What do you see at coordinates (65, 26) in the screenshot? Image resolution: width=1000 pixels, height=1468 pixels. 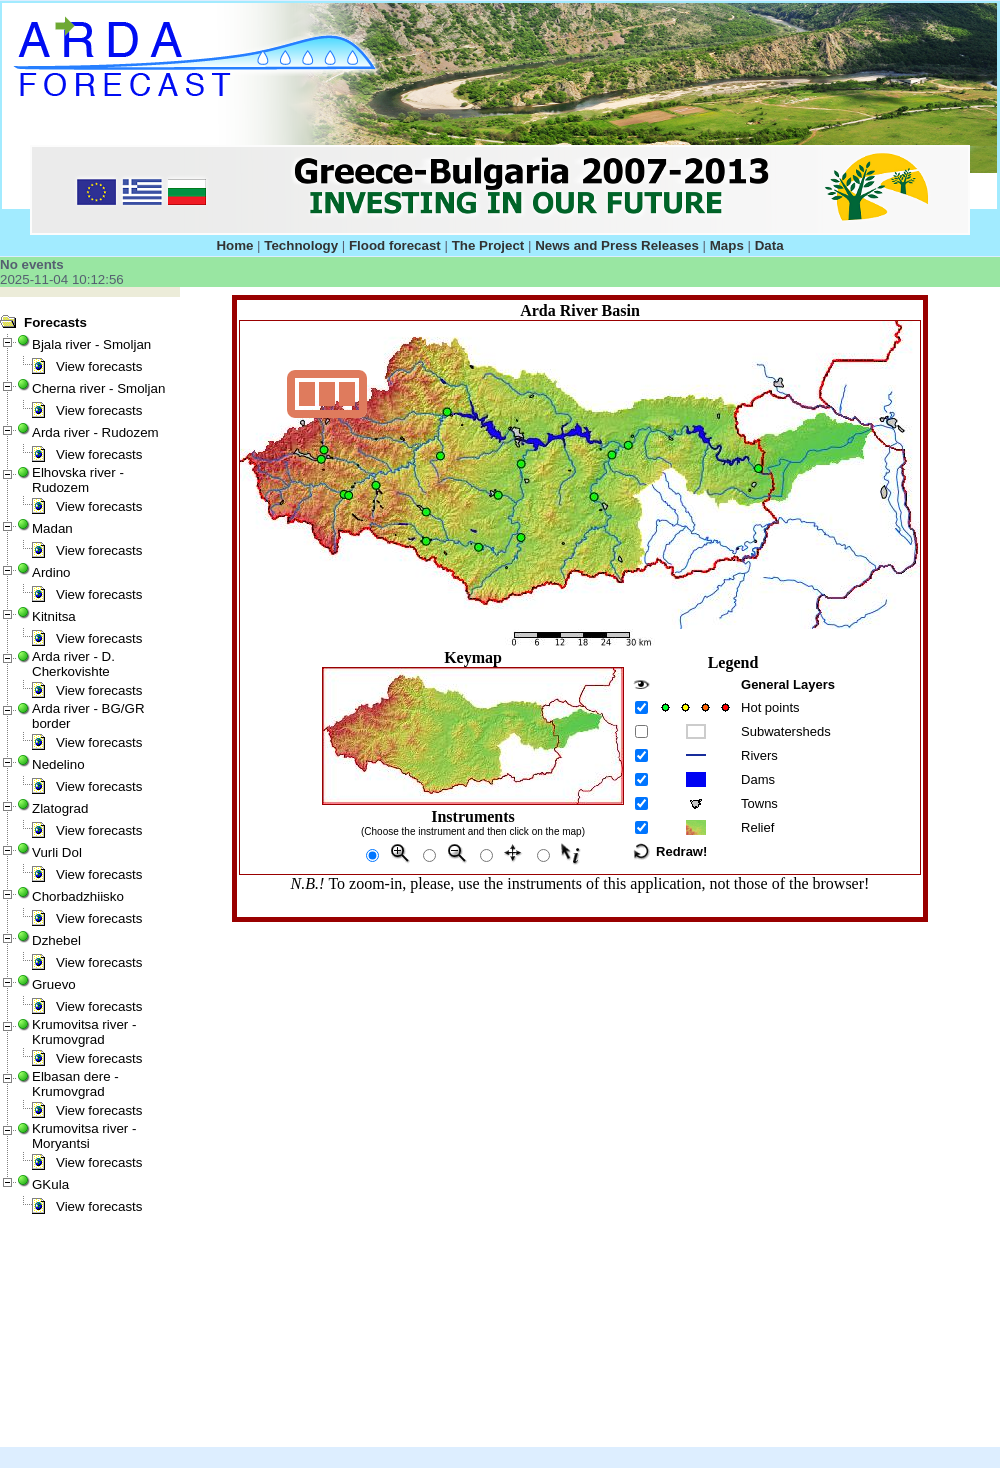 I see `navigate to the next item or screen` at bounding box center [65, 26].